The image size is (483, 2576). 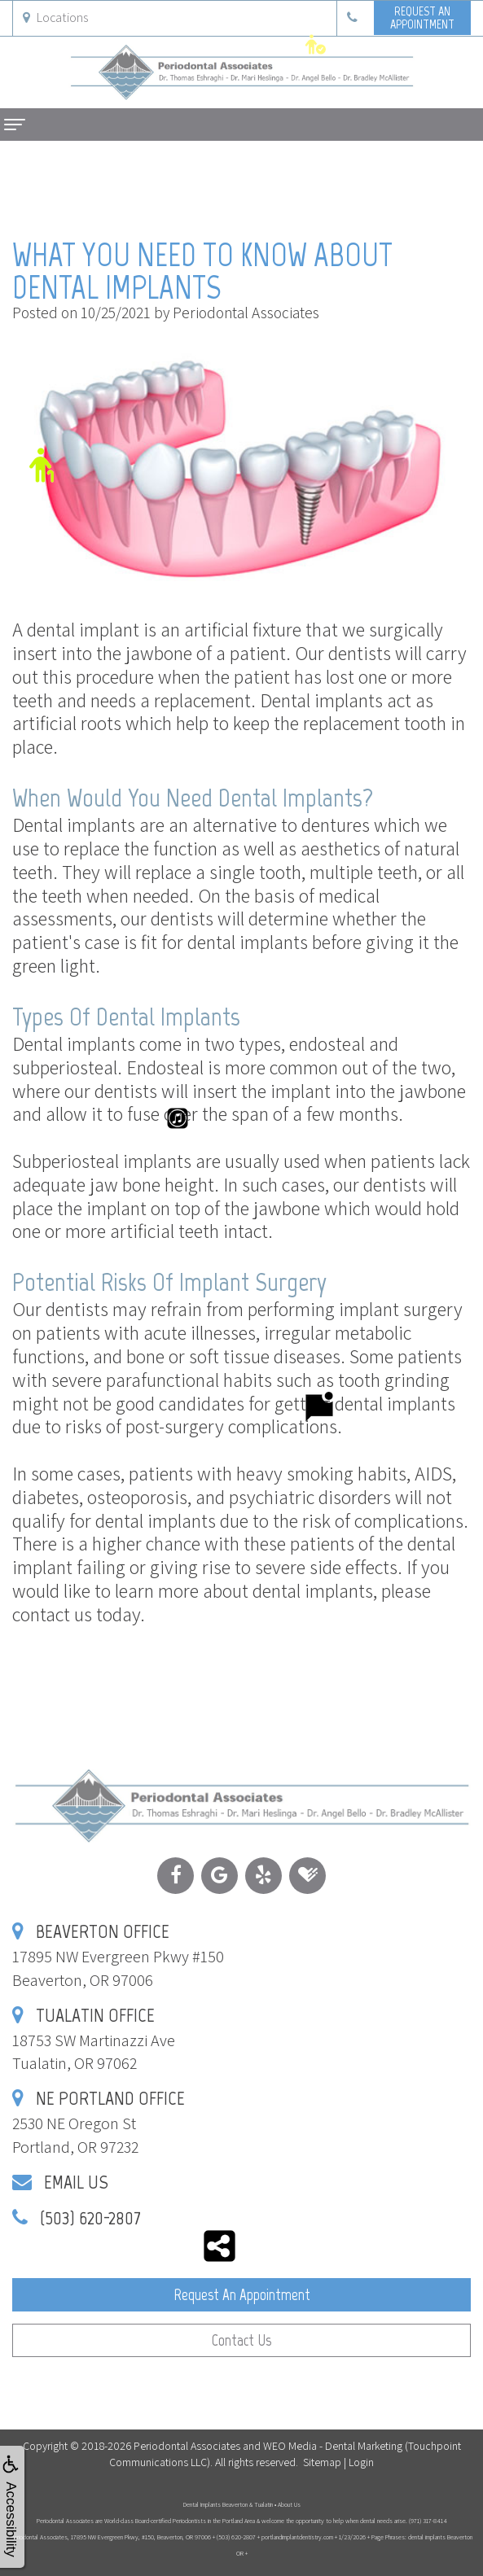 What do you see at coordinates (319, 1408) in the screenshot?
I see `indicates unread messages in chat` at bounding box center [319, 1408].